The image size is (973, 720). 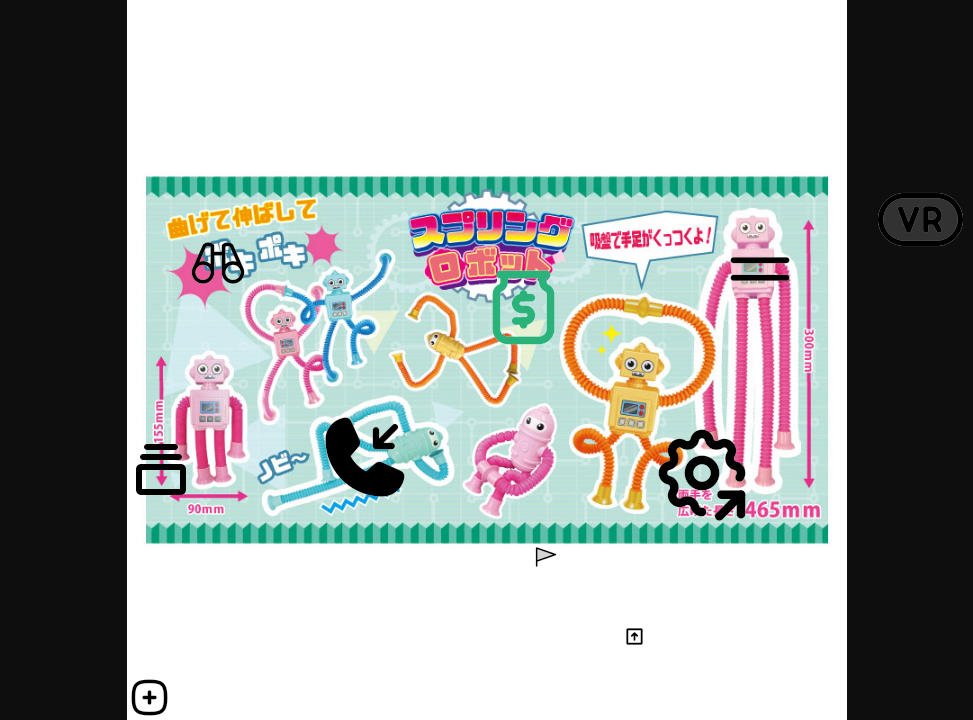 What do you see at coordinates (218, 263) in the screenshot?
I see `search or explore content` at bounding box center [218, 263].